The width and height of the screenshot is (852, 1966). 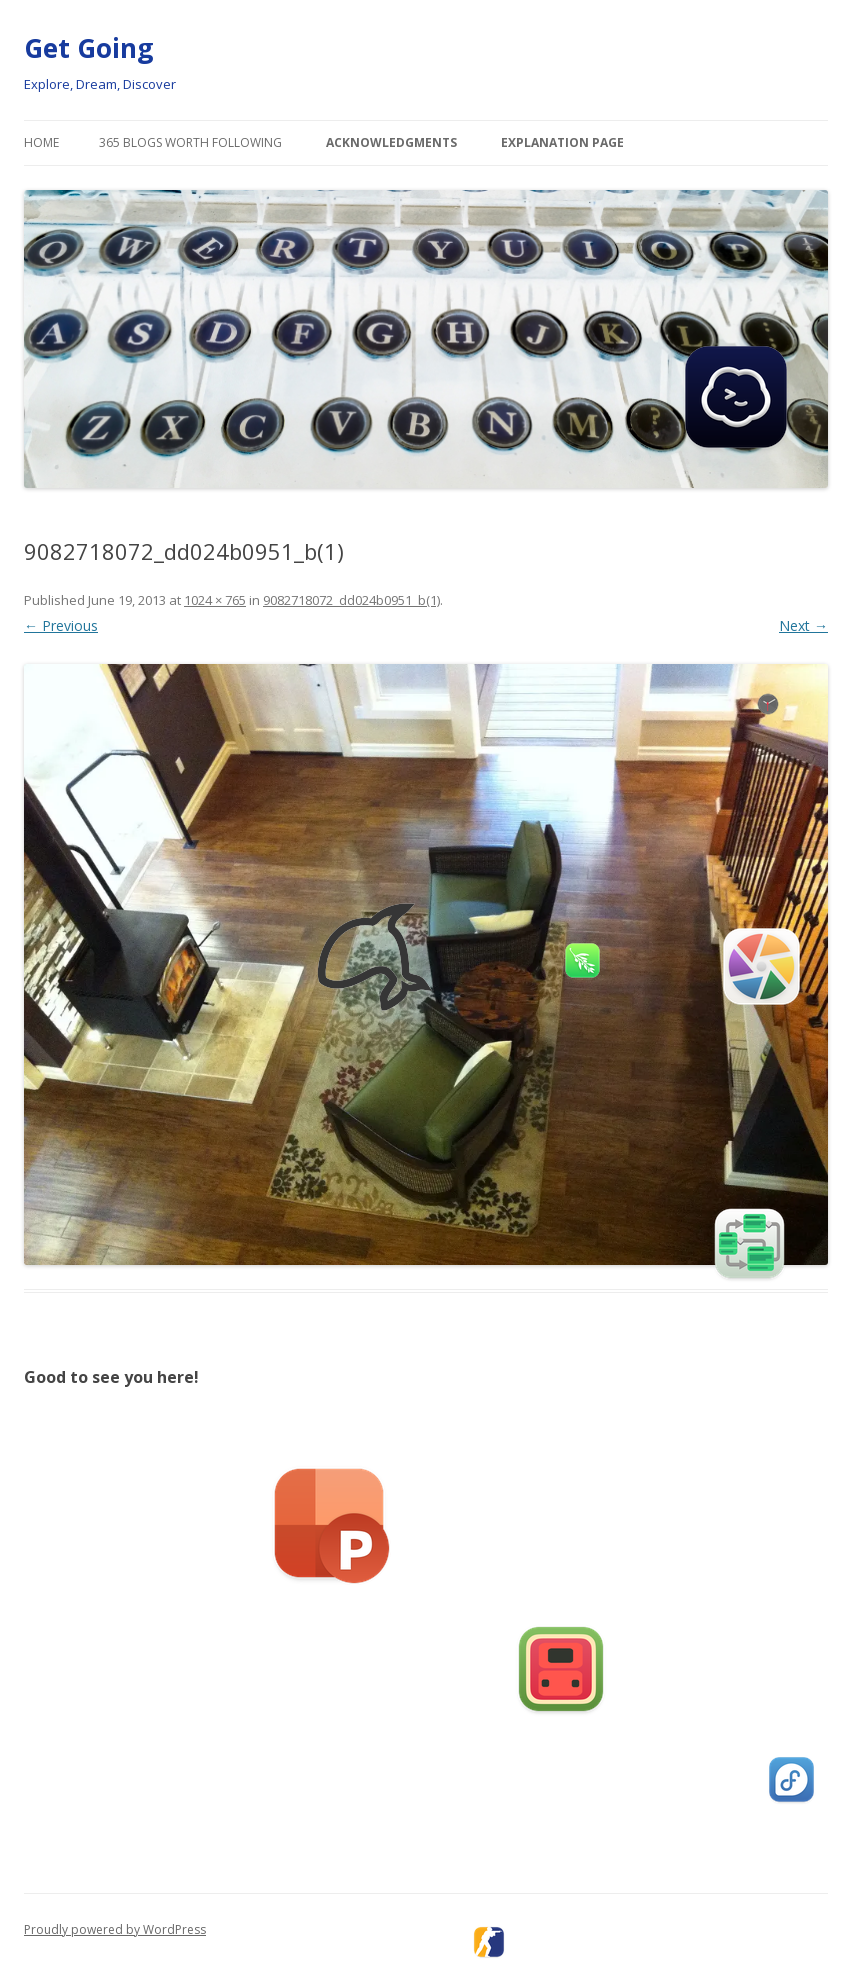 What do you see at coordinates (749, 1243) in the screenshot?
I see `open gaphor modeling application` at bounding box center [749, 1243].